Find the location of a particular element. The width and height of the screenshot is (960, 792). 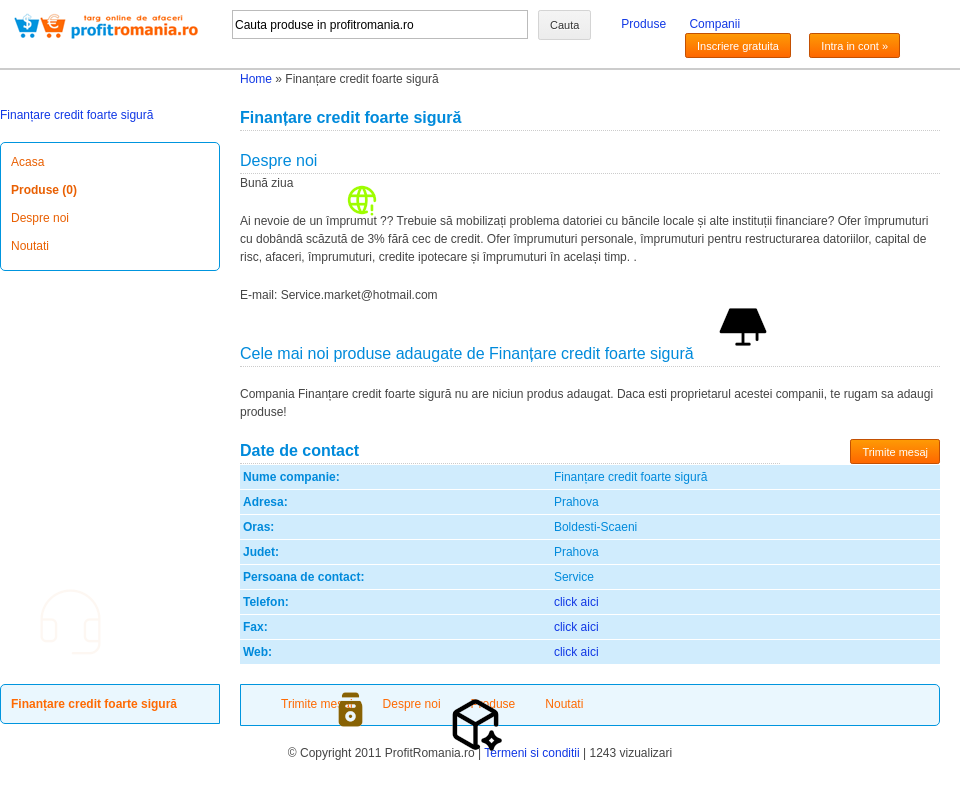

indicates dairy or milk product category is located at coordinates (350, 709).